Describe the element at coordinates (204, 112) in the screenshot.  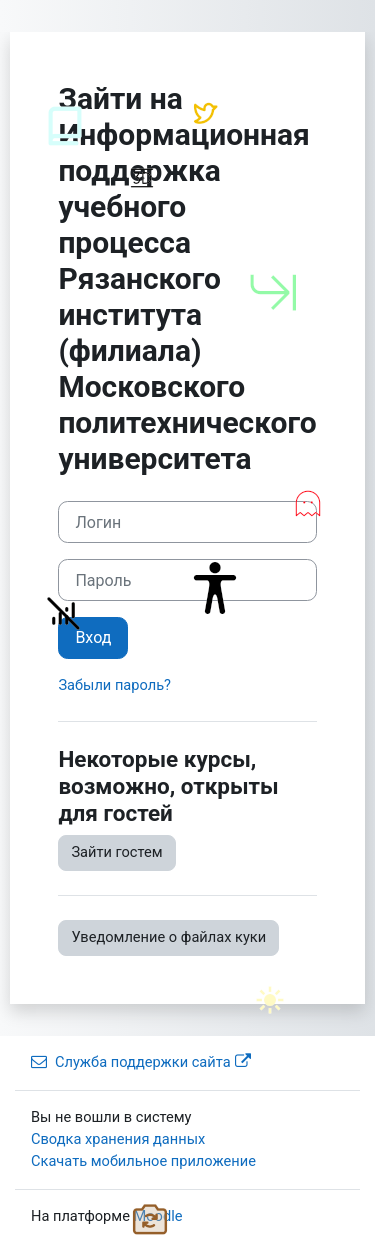
I see `share to twitter` at that location.